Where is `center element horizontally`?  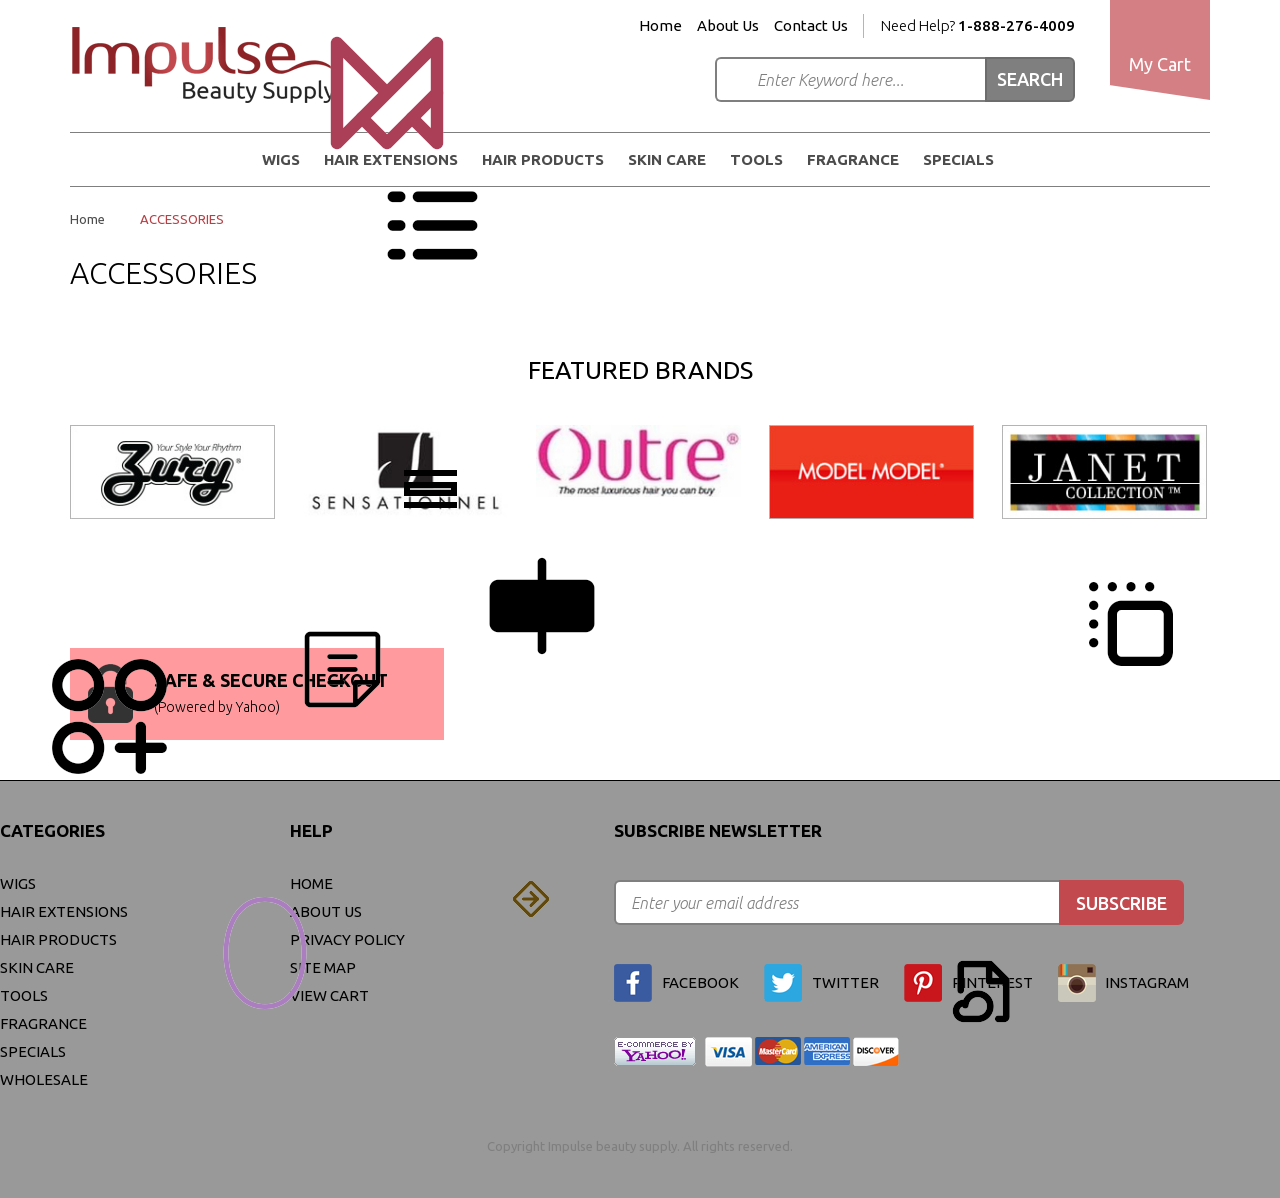 center element horizontally is located at coordinates (542, 606).